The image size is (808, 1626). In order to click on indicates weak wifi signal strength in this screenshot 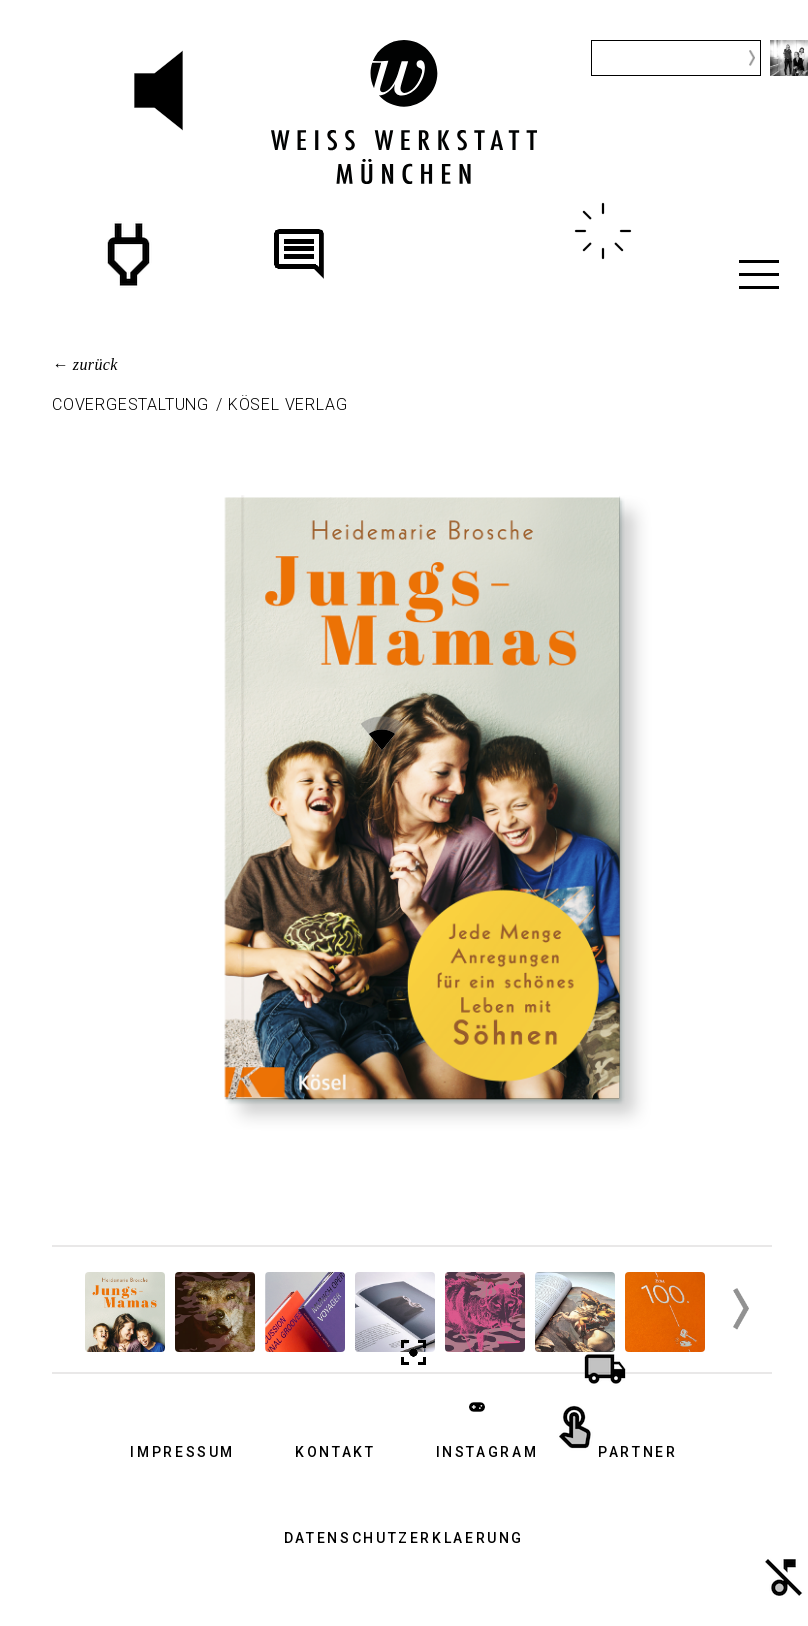, I will do `click(382, 733)`.